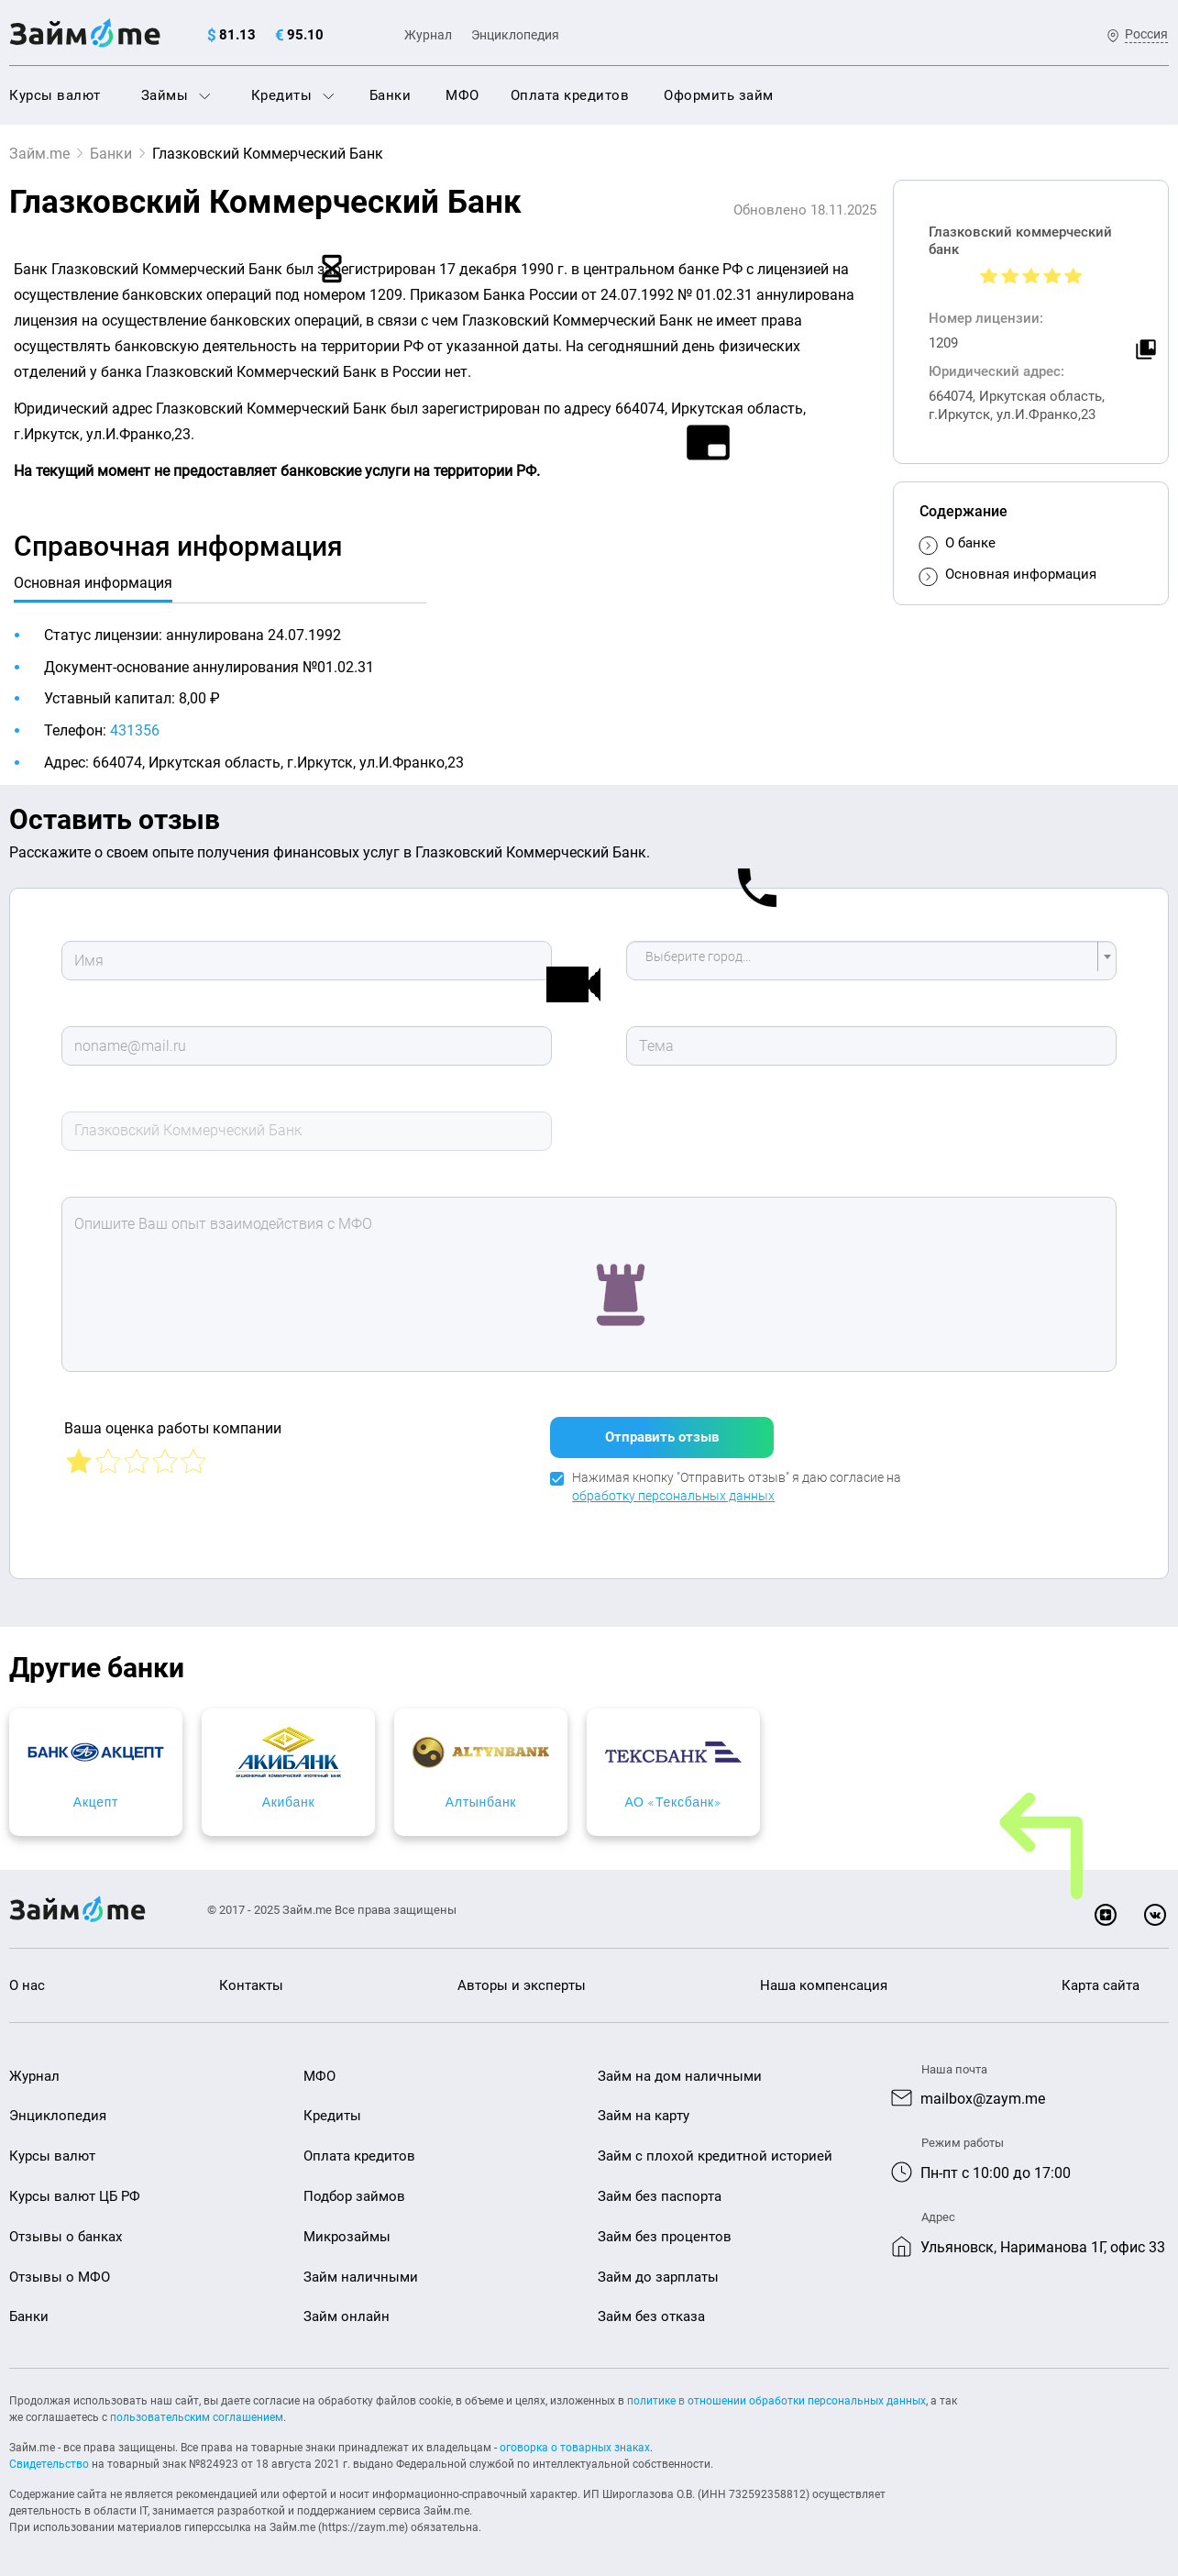 The height and width of the screenshot is (2576, 1178). What do you see at coordinates (621, 1295) in the screenshot?
I see `play chess or access board games` at bounding box center [621, 1295].